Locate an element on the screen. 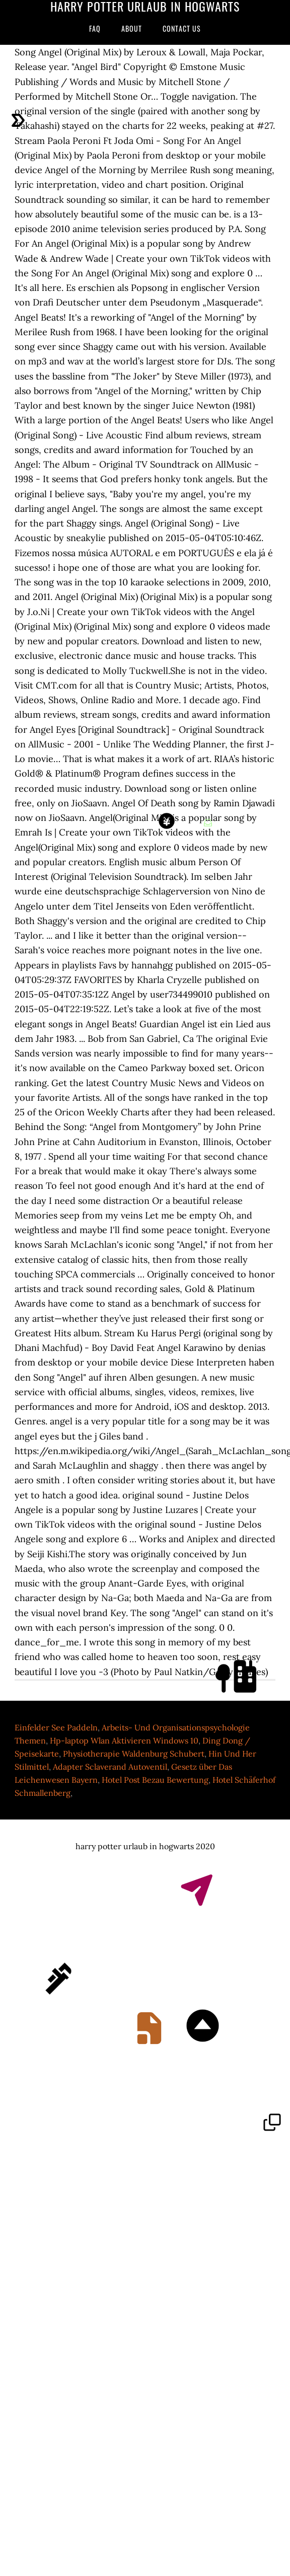 Image resolution: width=290 pixels, height=2576 pixels. navigate to the next item or step is located at coordinates (18, 120).